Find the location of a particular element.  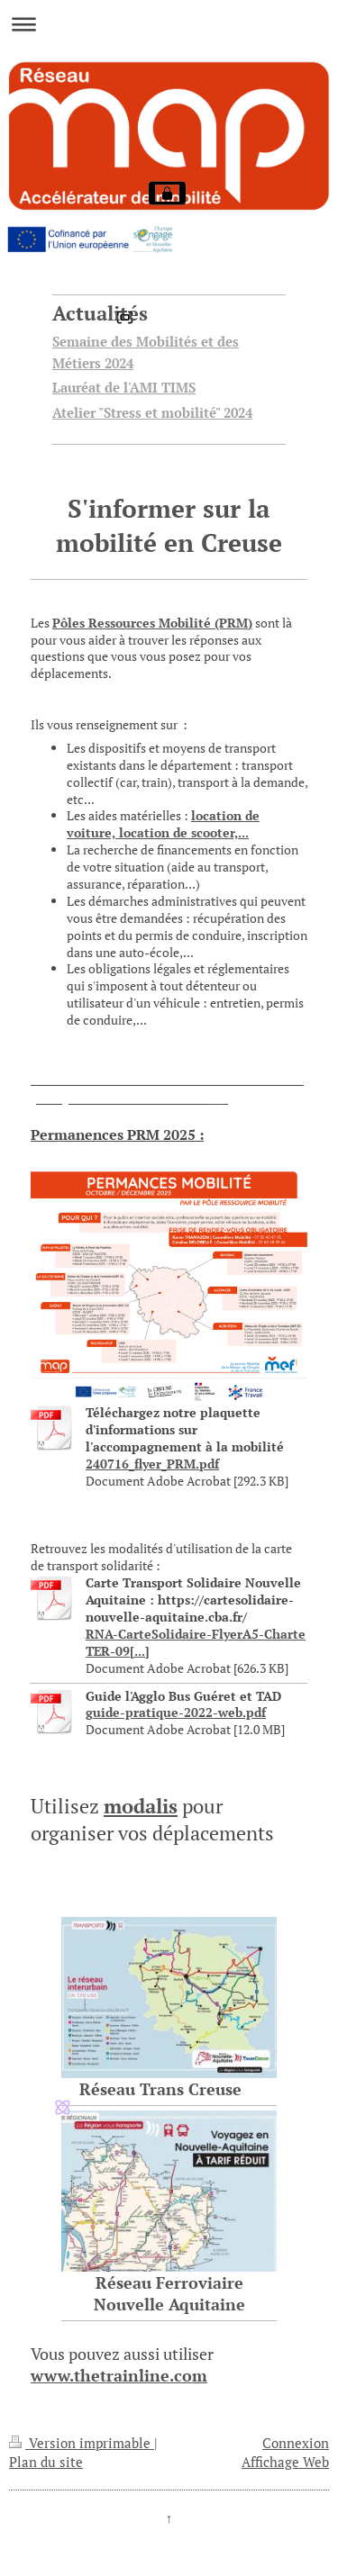

scan a photo or document using the camera is located at coordinates (124, 317).